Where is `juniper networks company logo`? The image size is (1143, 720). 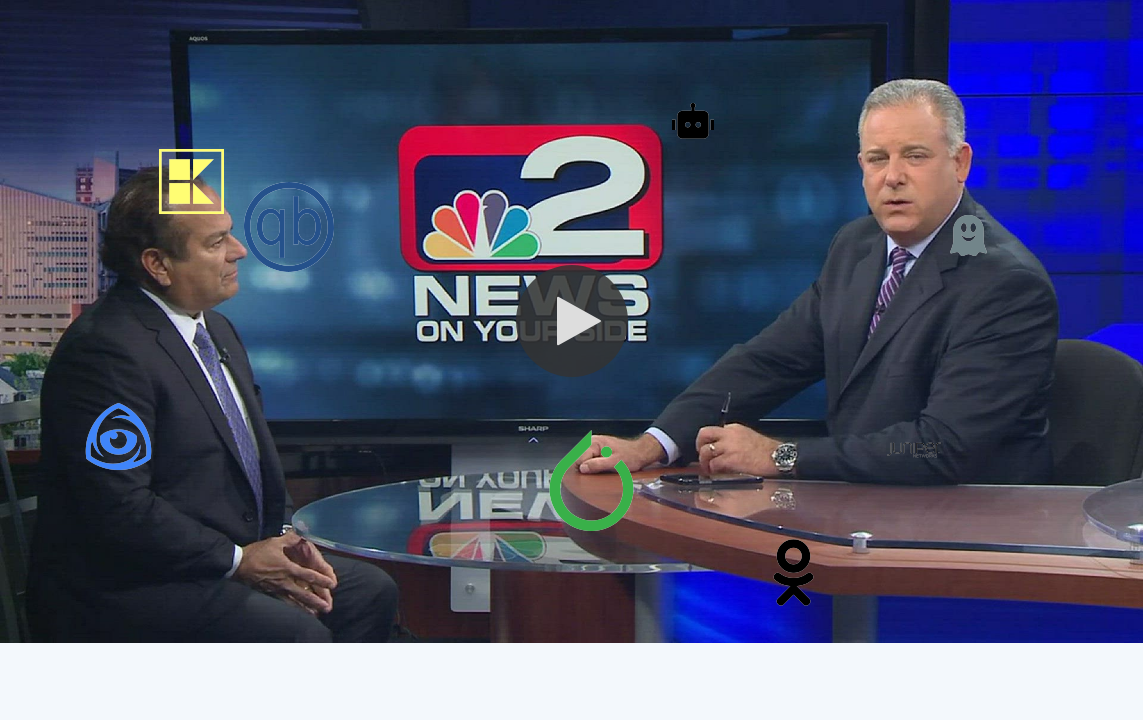 juniper networks company logo is located at coordinates (914, 450).